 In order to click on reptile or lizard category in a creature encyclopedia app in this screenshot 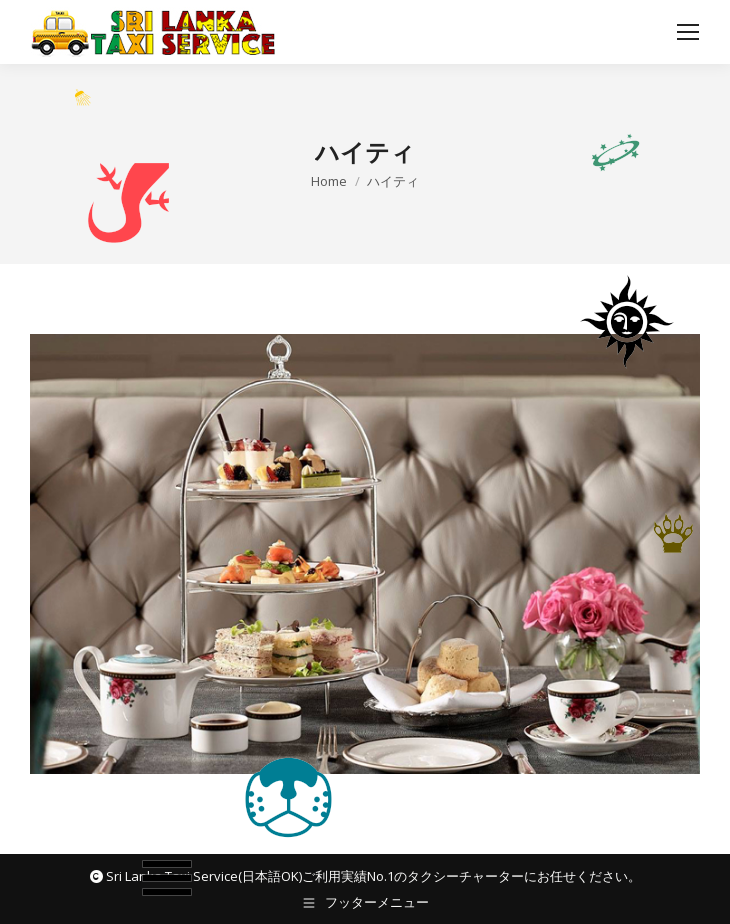, I will do `click(128, 203)`.